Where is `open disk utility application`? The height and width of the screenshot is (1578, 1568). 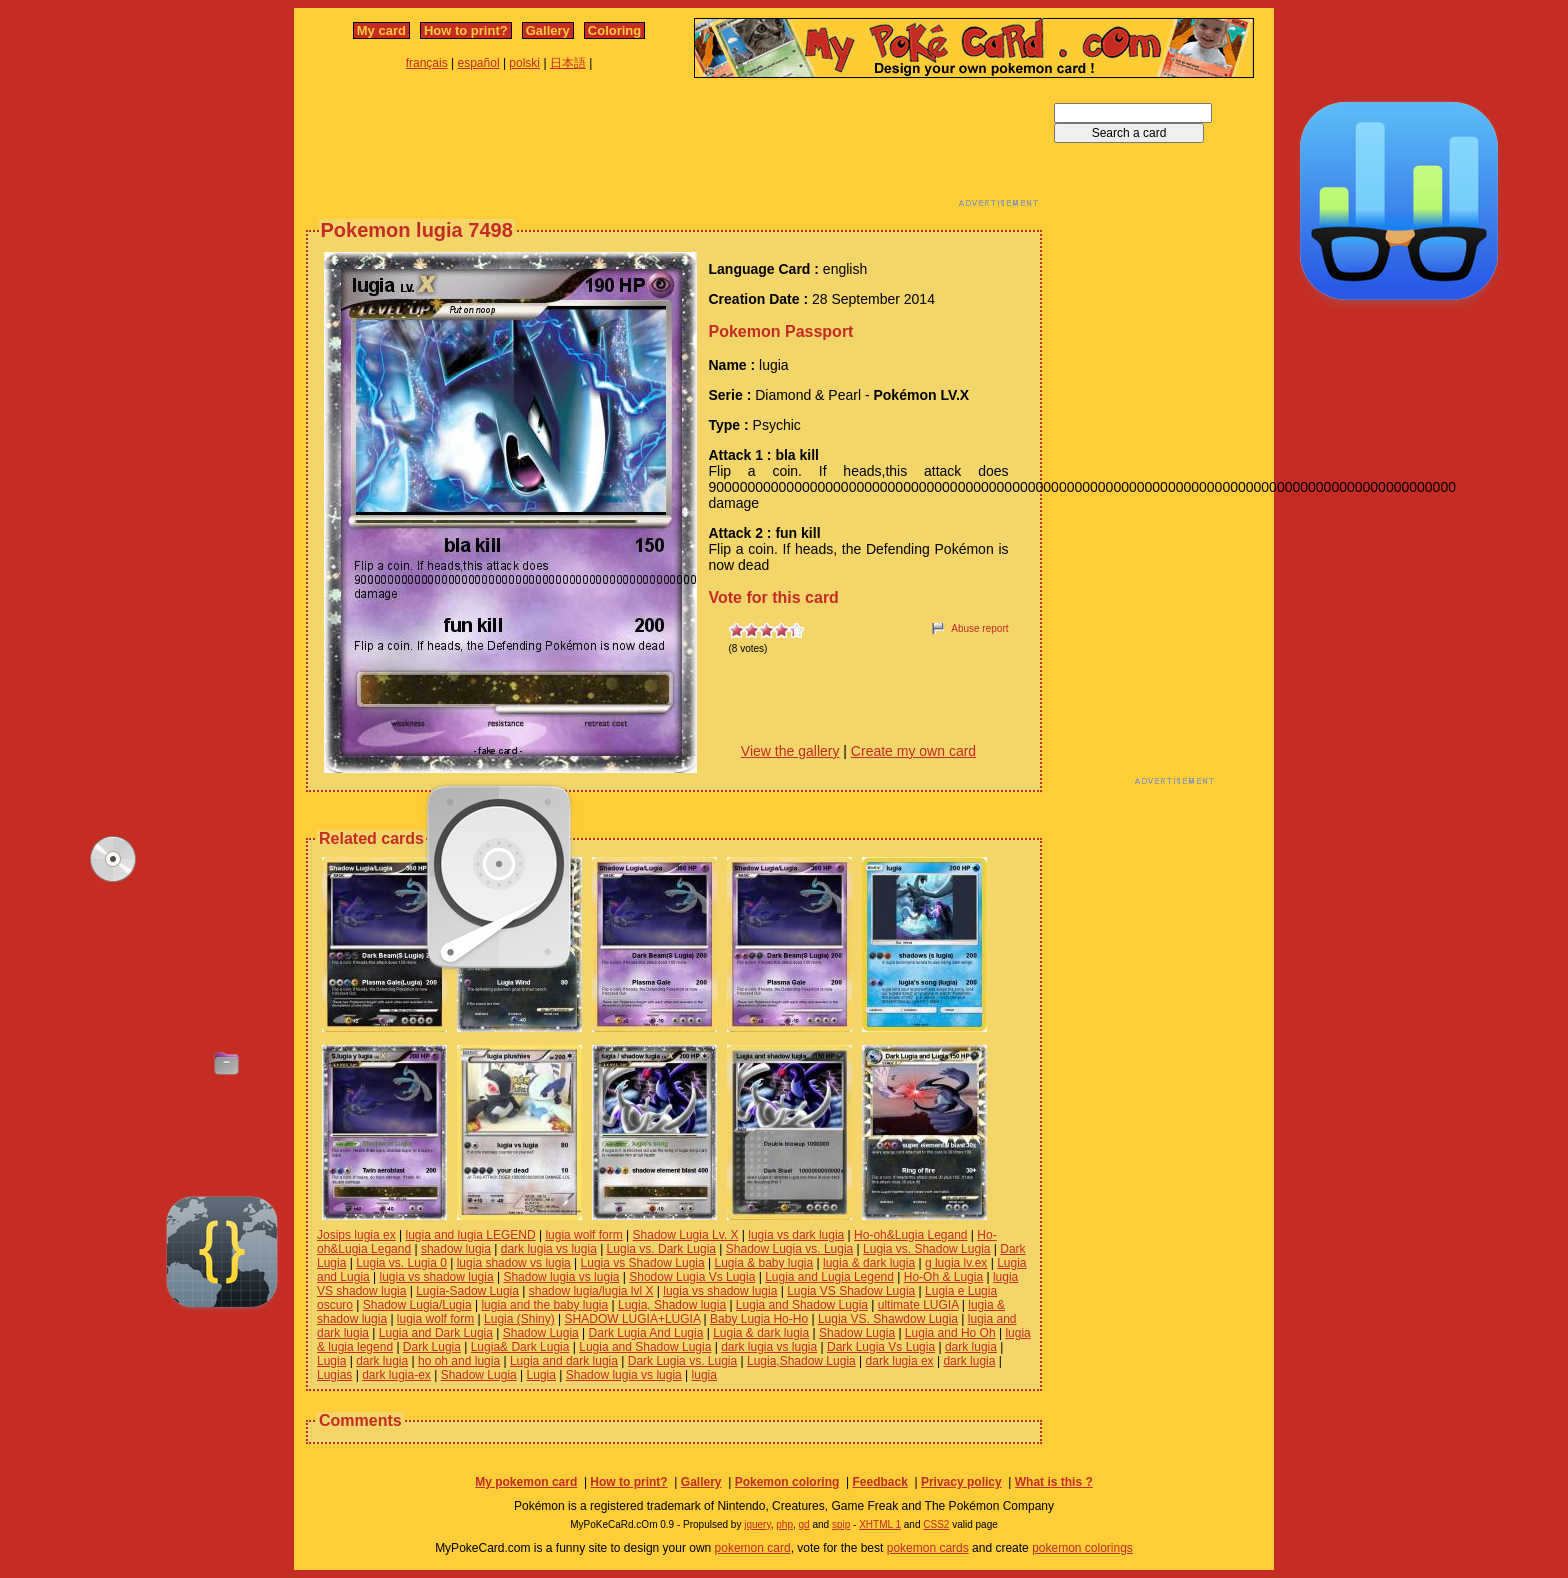 open disk utility application is located at coordinates (499, 877).